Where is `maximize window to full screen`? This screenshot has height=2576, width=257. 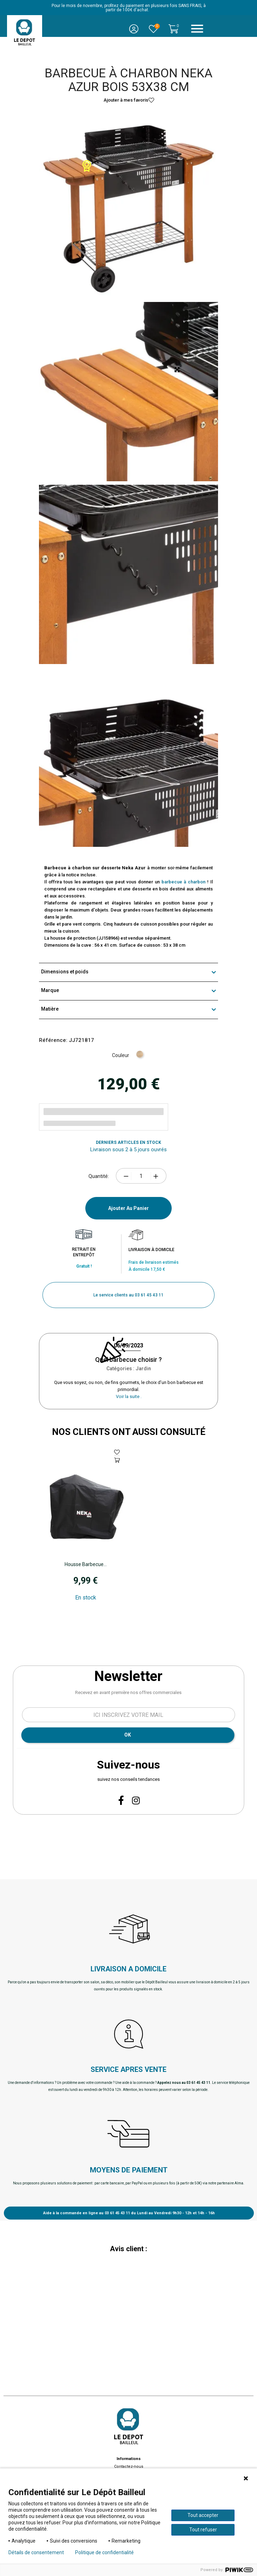
maximize window to full screen is located at coordinates (177, 369).